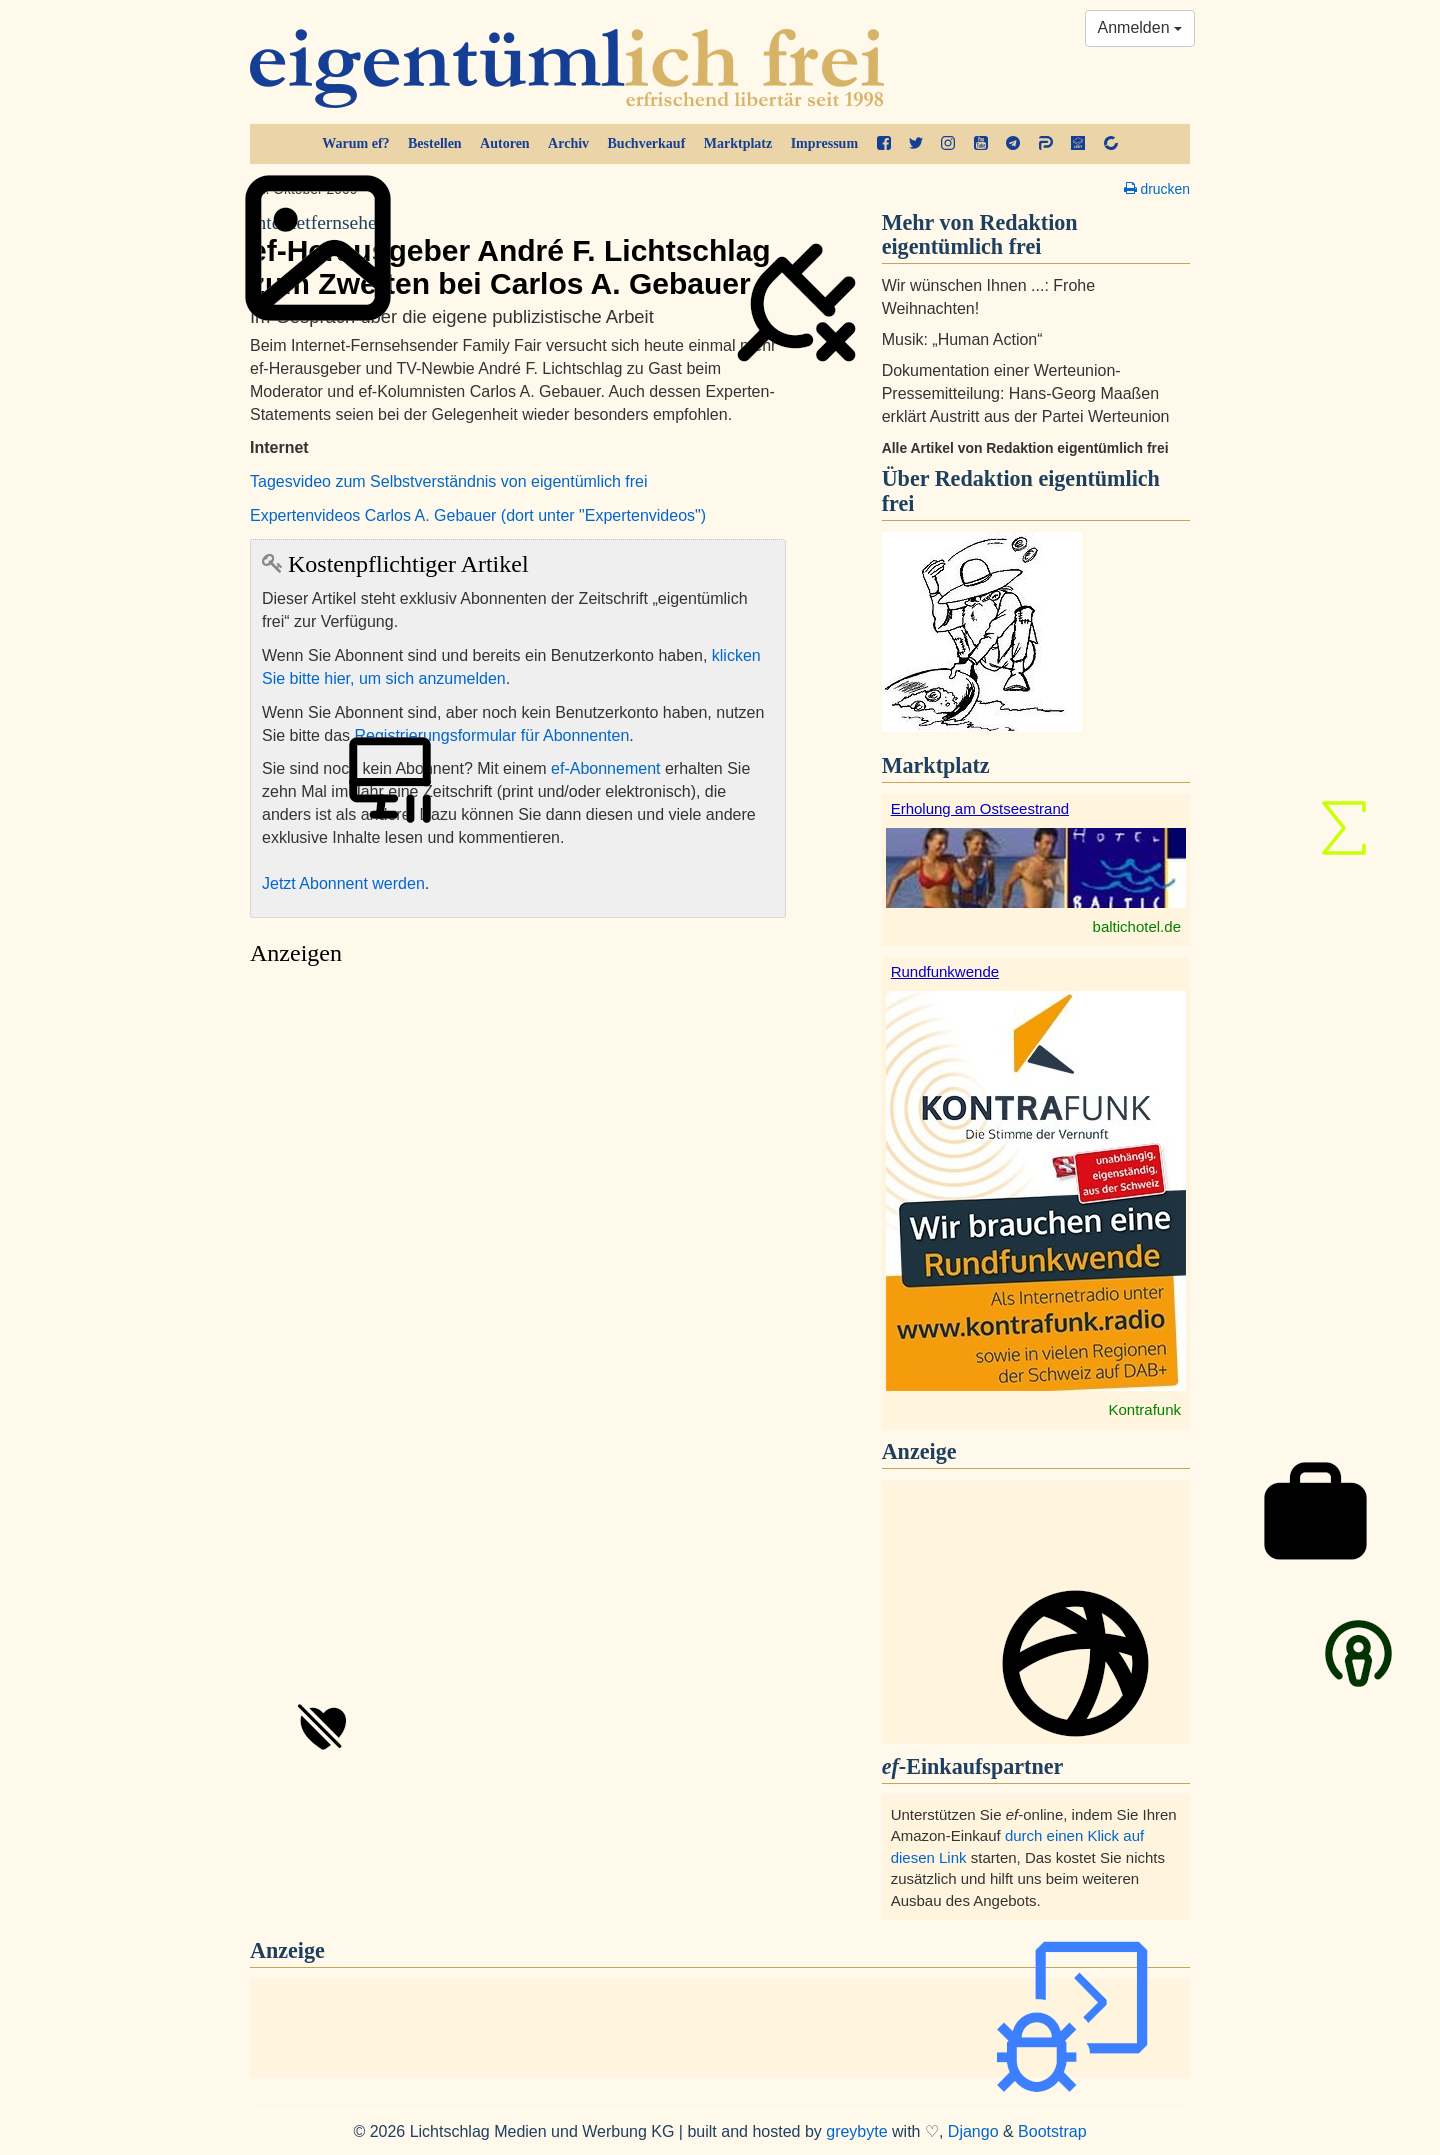 This screenshot has height=2155, width=1440. I want to click on access games or entertainment section, so click(1075, 1663).